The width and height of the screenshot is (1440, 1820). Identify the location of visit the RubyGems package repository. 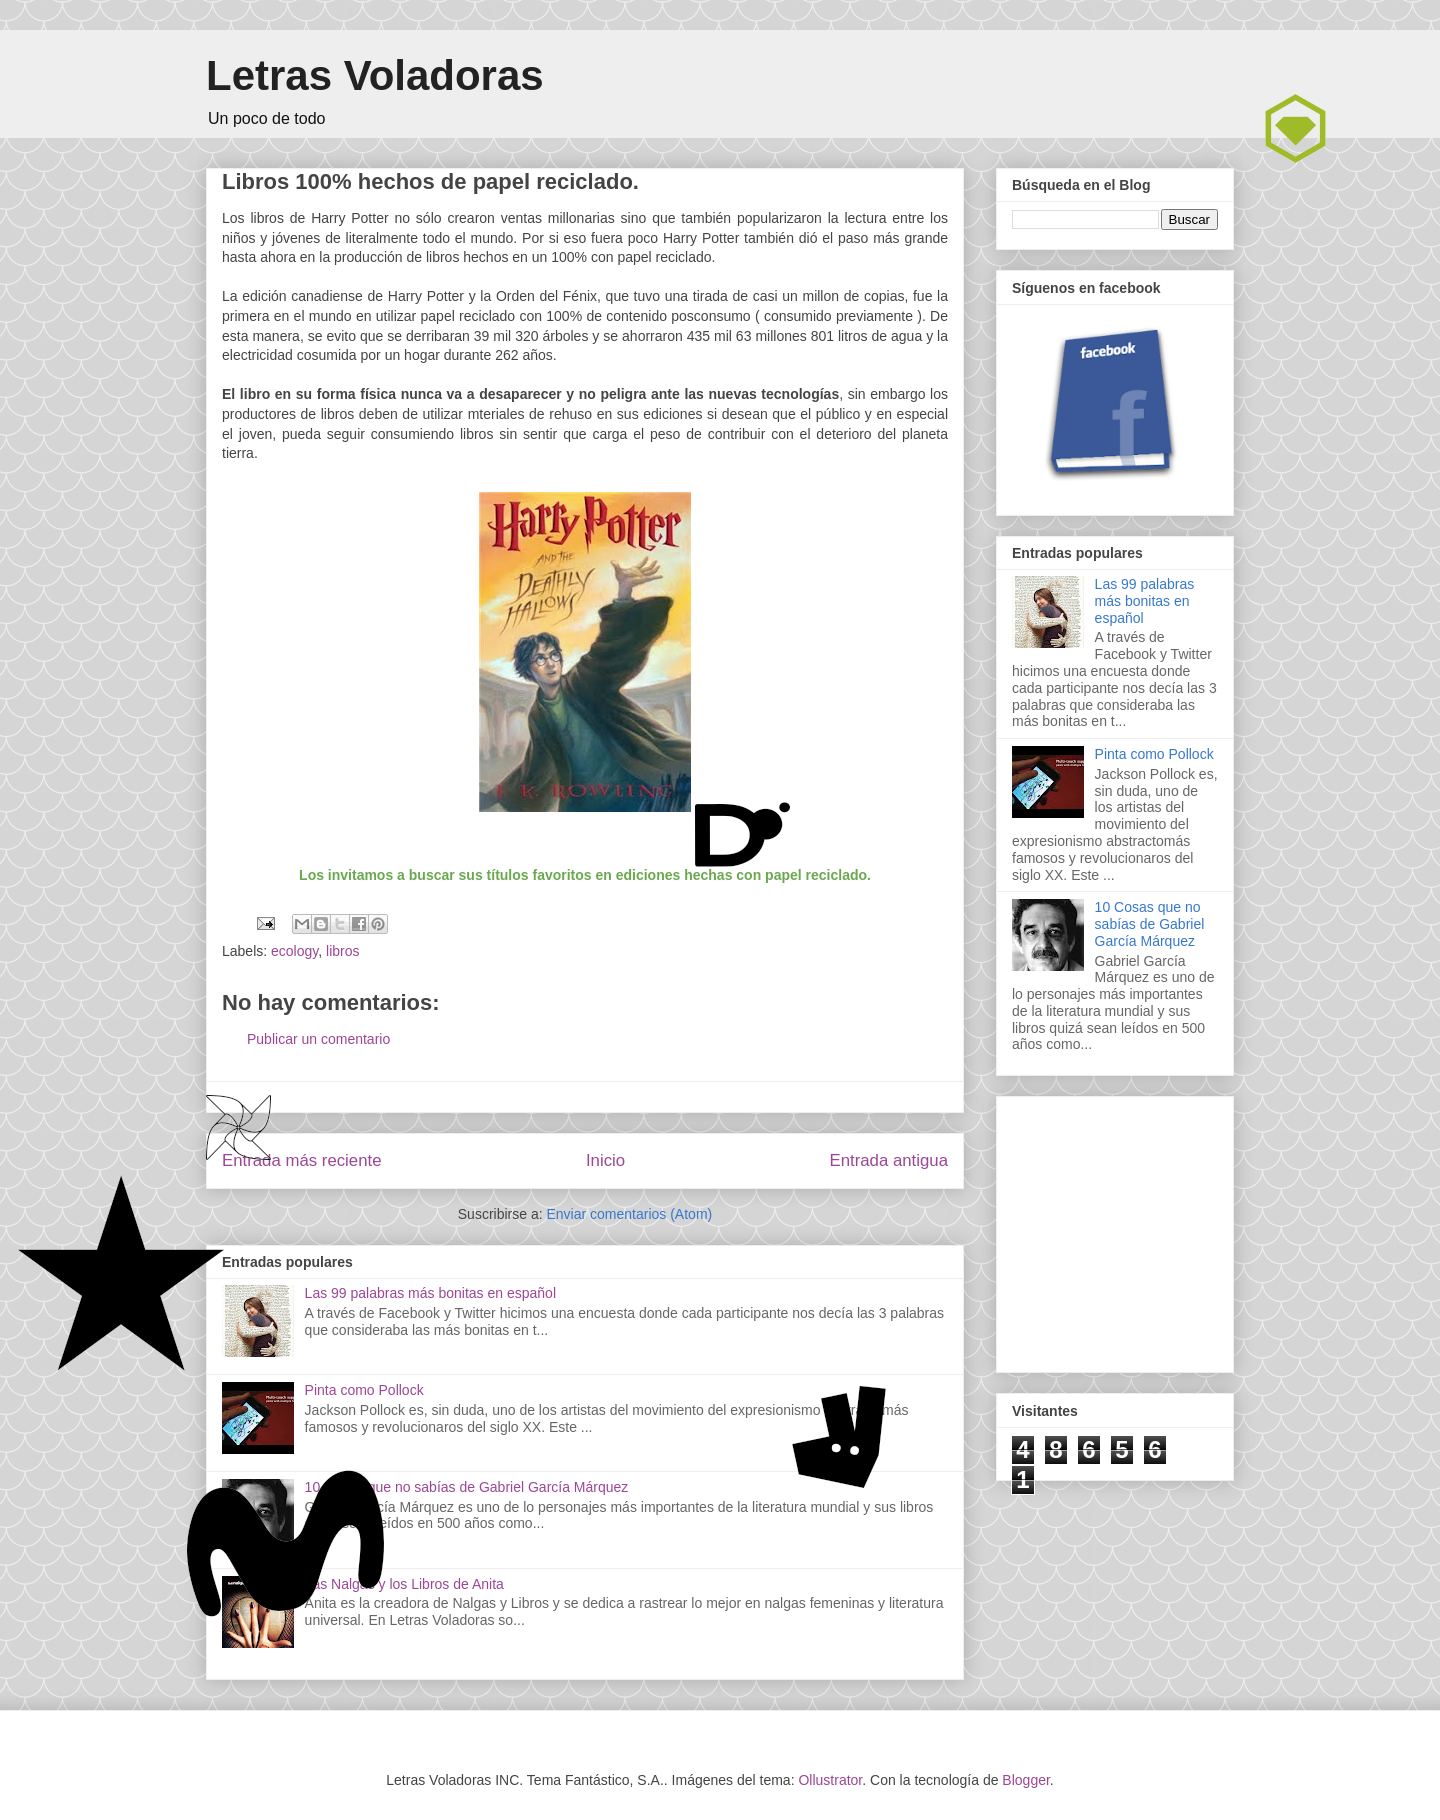
(1295, 128).